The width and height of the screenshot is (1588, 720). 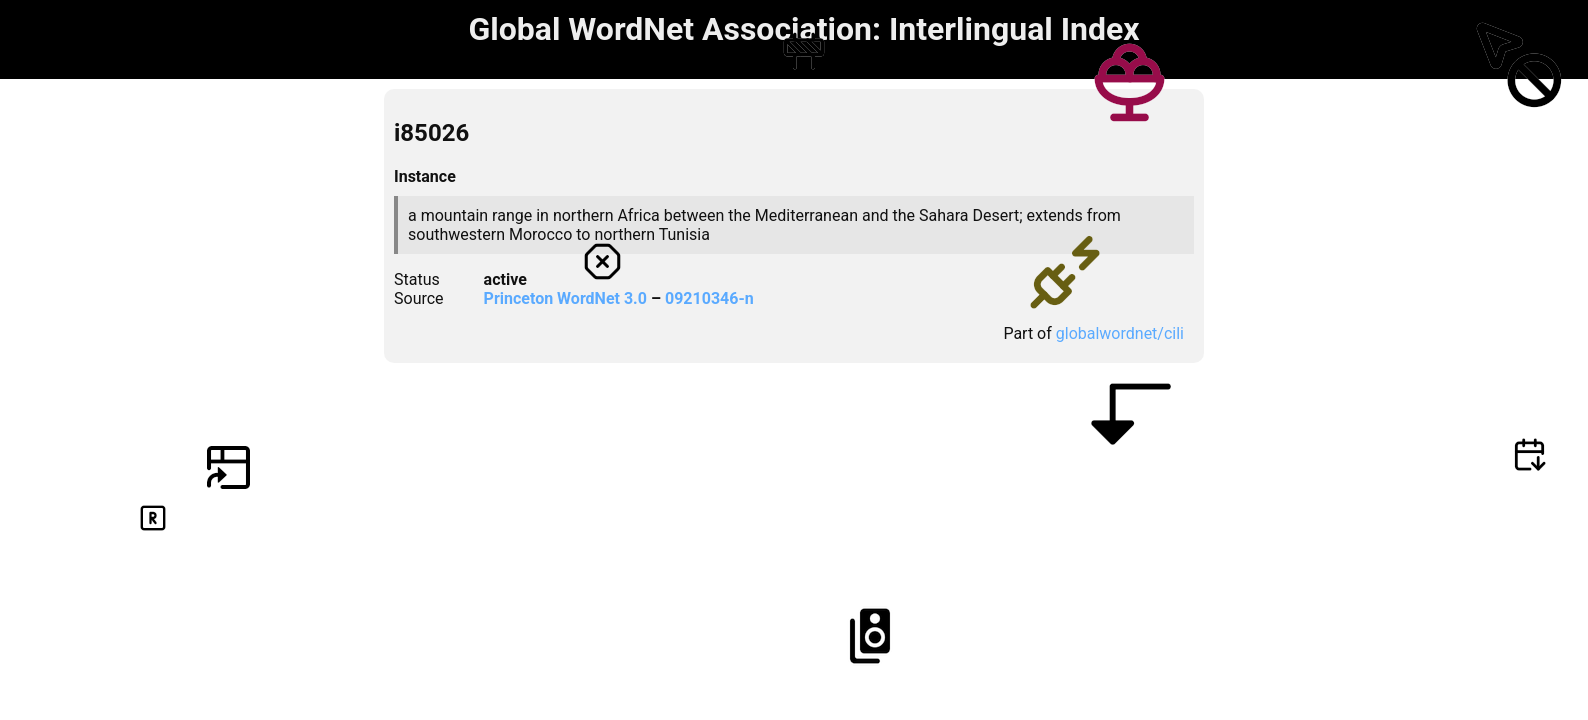 What do you see at coordinates (804, 51) in the screenshot?
I see `indicates a page or feature under construction` at bounding box center [804, 51].